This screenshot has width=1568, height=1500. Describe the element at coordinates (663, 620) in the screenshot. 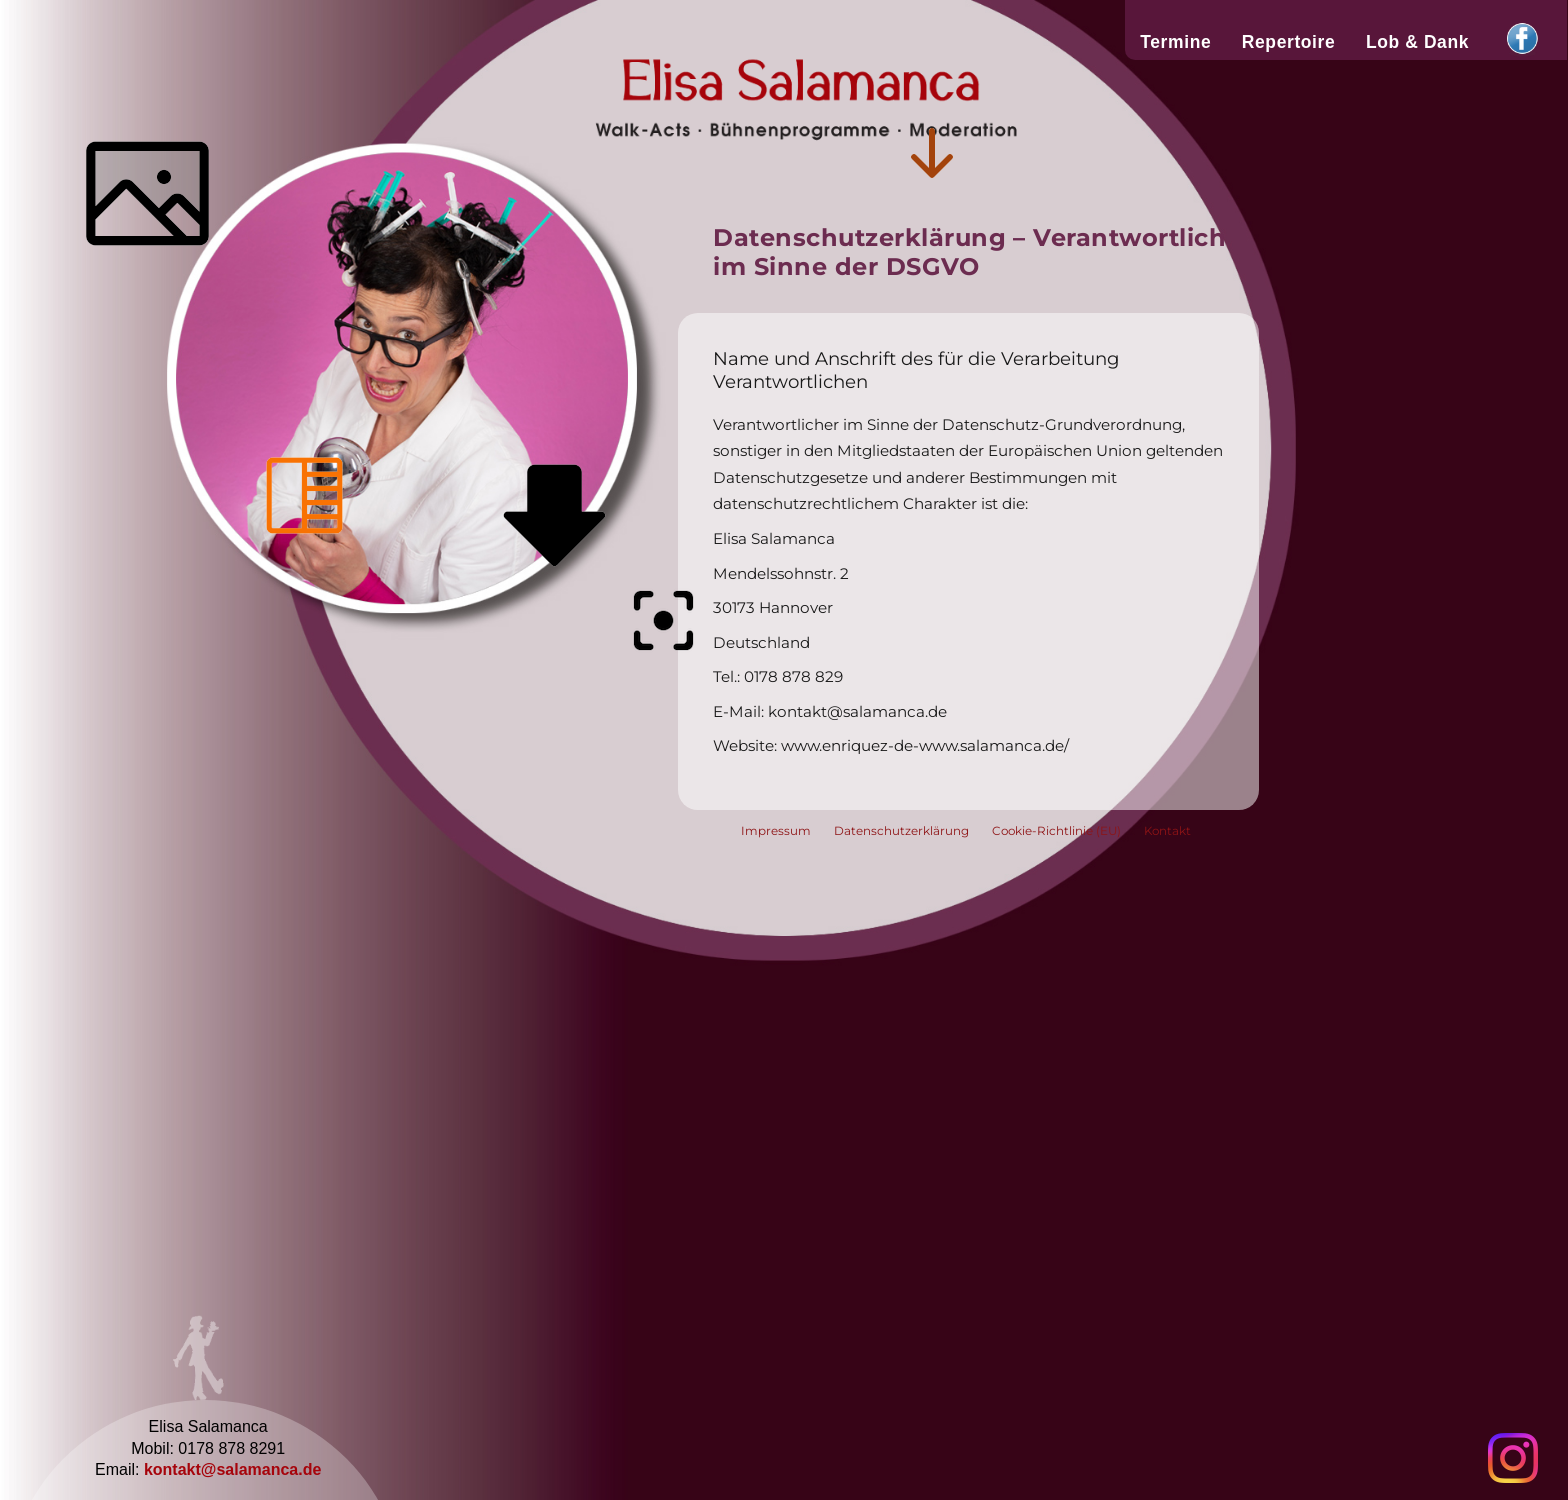

I see `tap to focus camera on center point` at that location.